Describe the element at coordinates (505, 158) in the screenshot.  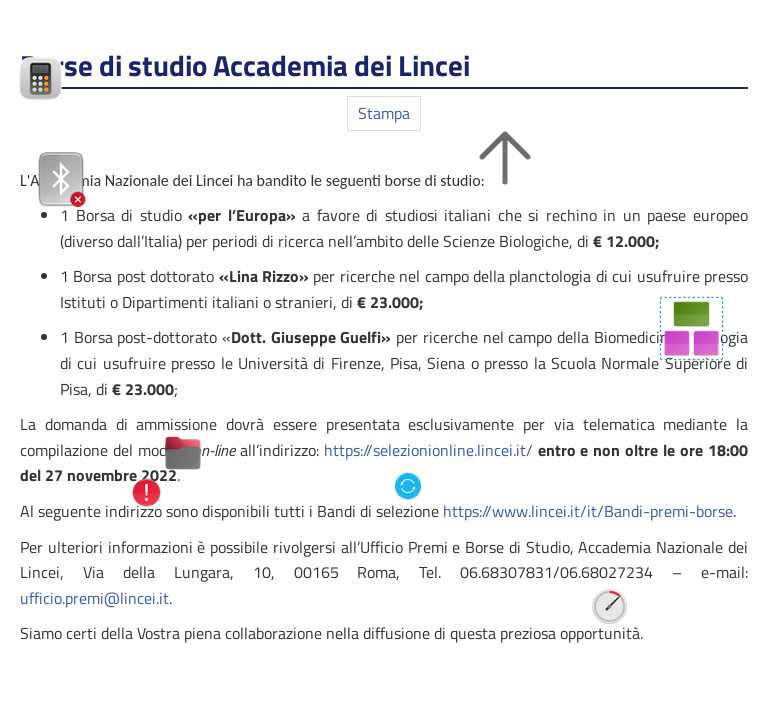
I see `upload file or content` at that location.